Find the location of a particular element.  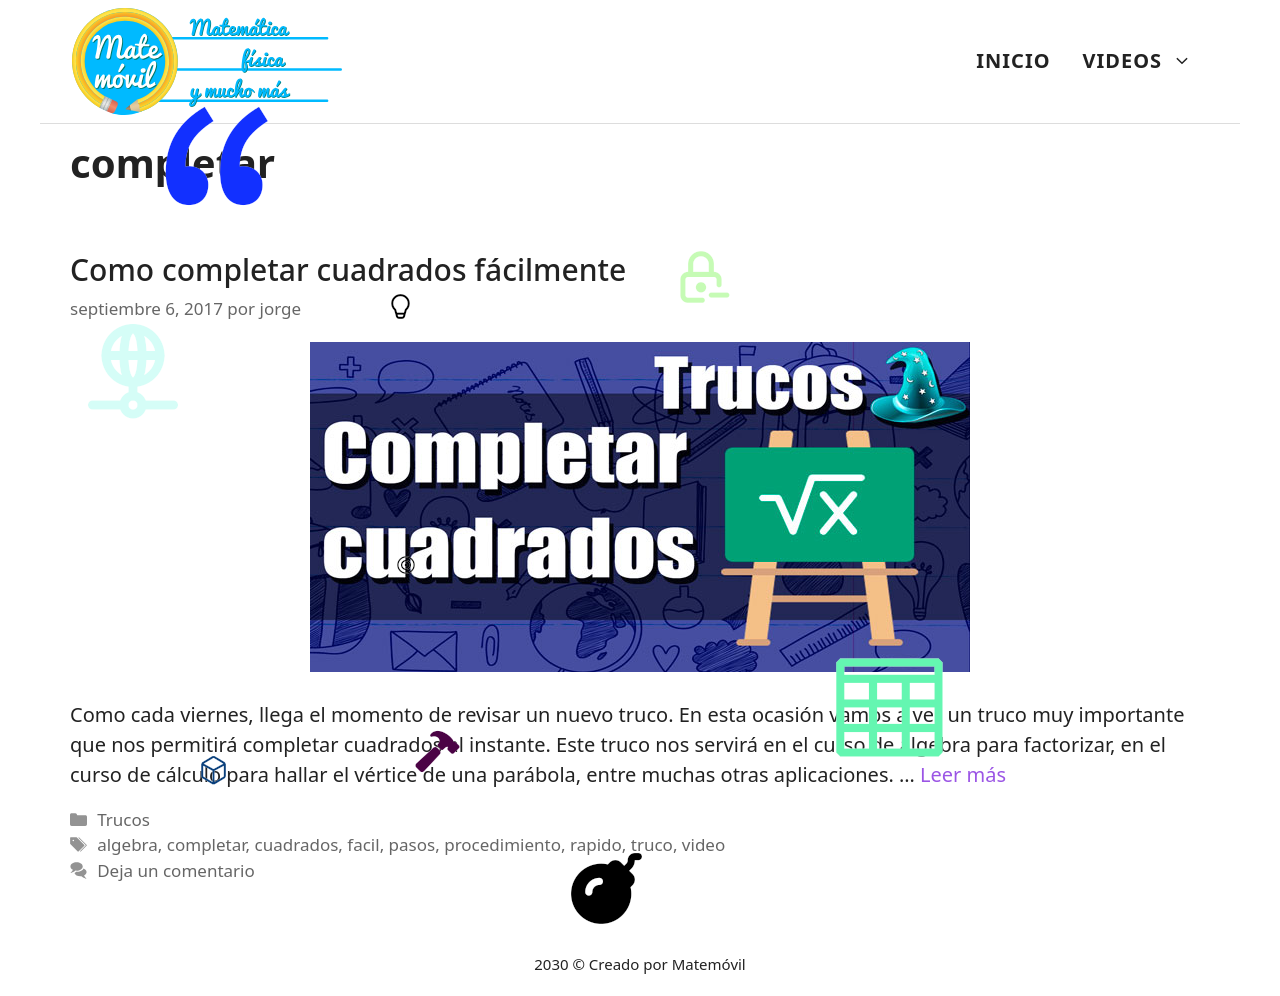

access tips or suggestions is located at coordinates (400, 306).